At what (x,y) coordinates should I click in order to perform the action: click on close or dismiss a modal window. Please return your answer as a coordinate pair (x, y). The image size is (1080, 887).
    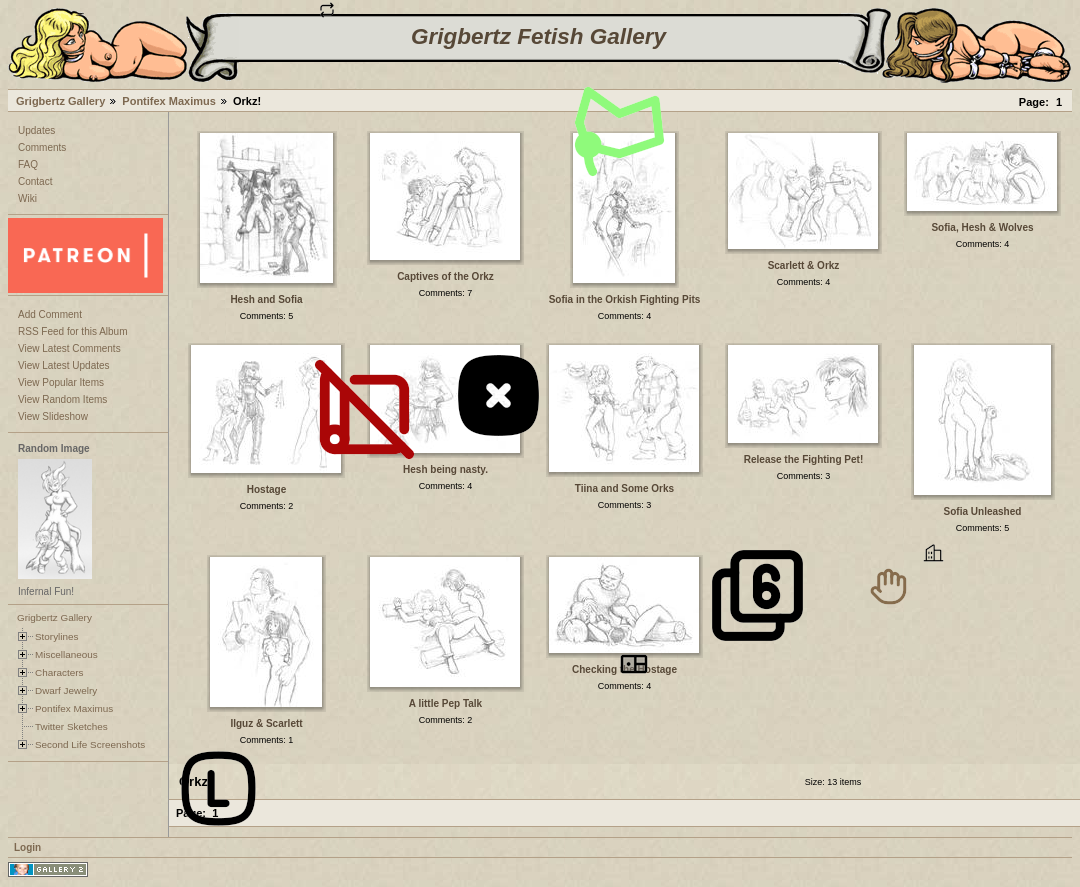
    Looking at the image, I should click on (498, 395).